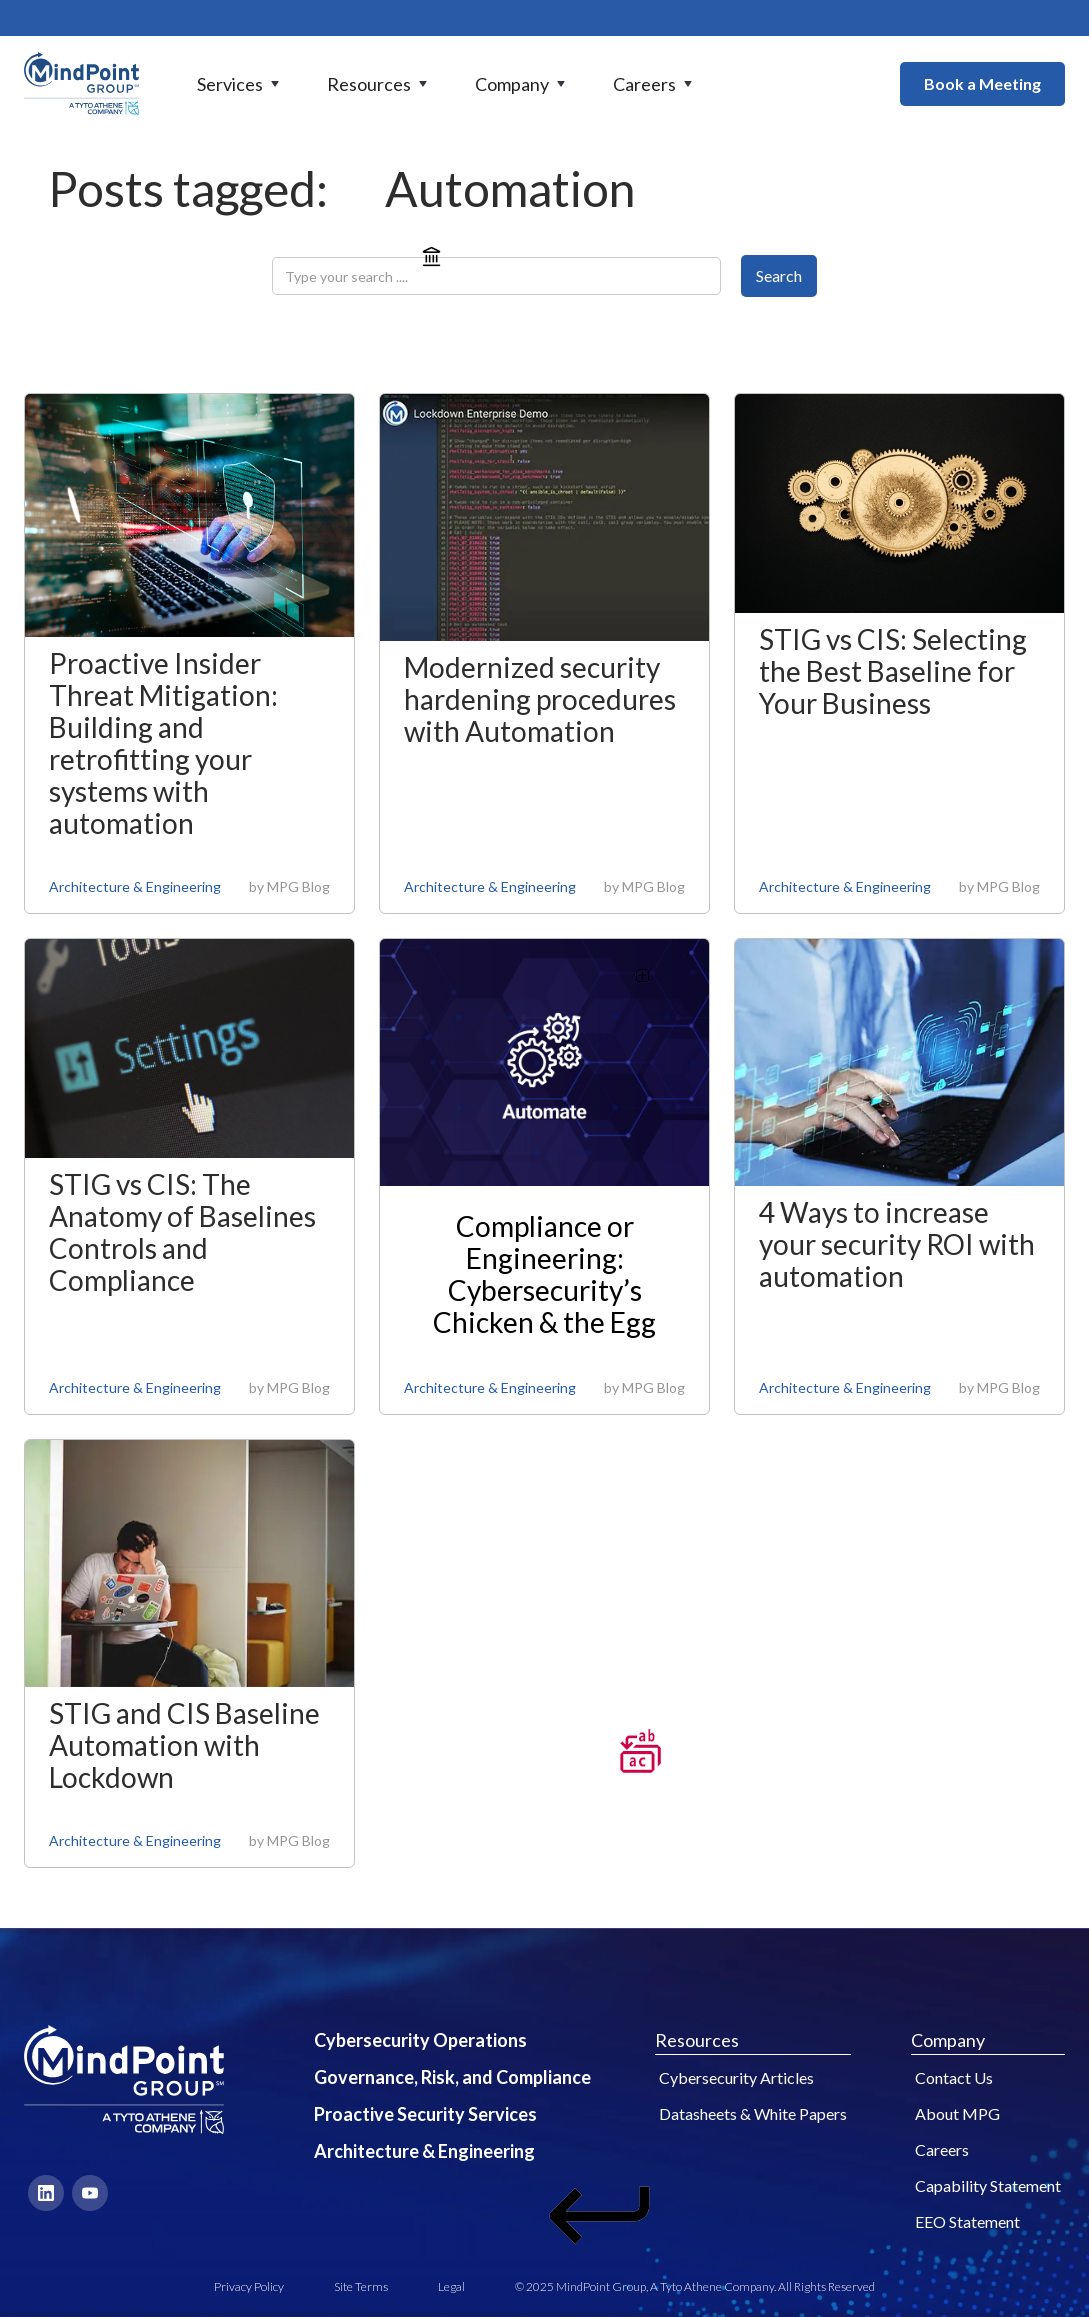  I want to click on insert a newline or line break, so click(599, 2211).